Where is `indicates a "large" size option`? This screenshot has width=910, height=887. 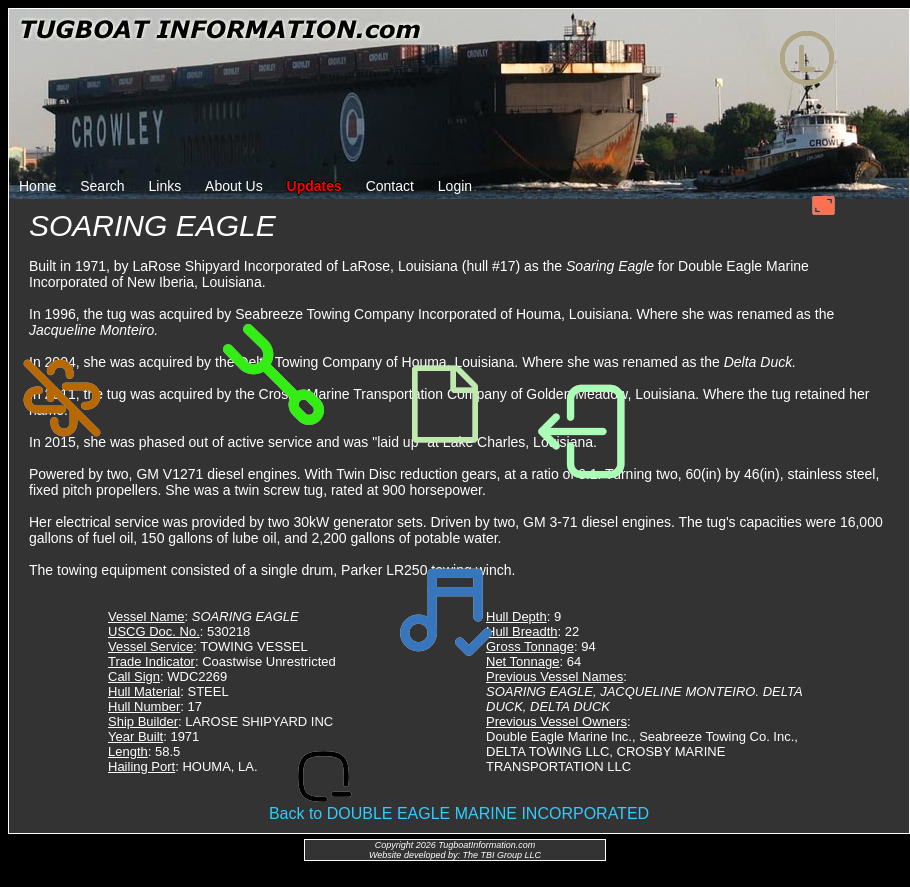 indicates a "large" size option is located at coordinates (807, 58).